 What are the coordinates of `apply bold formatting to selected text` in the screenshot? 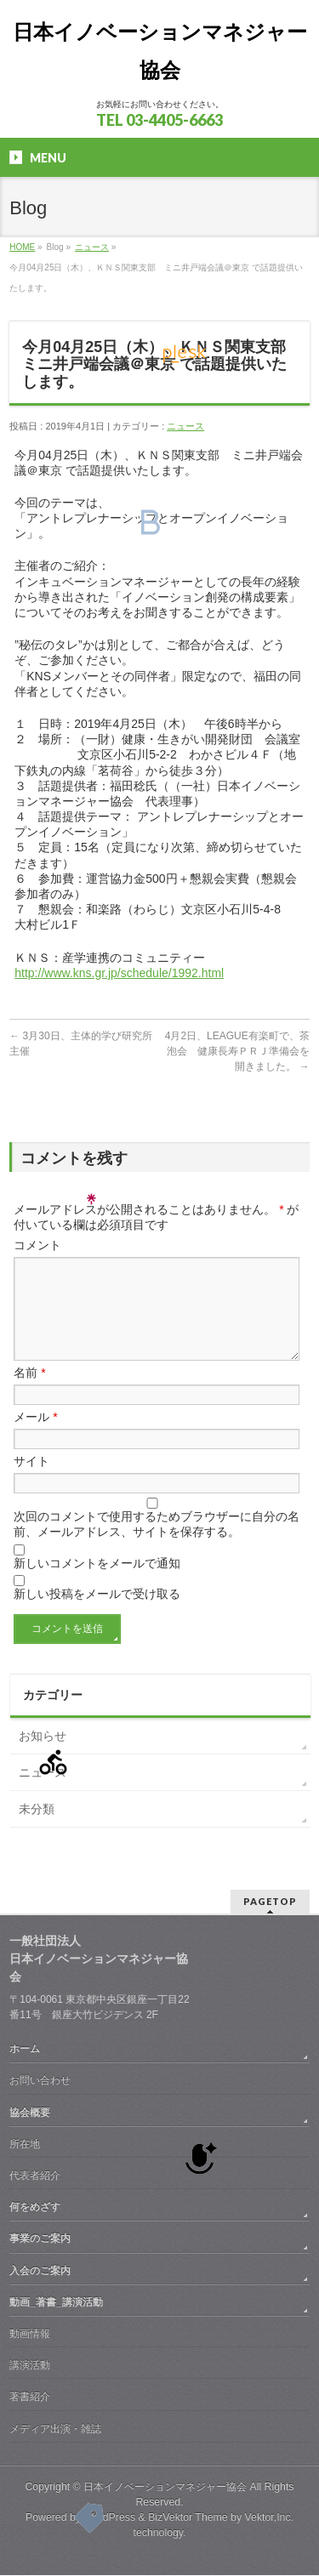 It's located at (151, 522).